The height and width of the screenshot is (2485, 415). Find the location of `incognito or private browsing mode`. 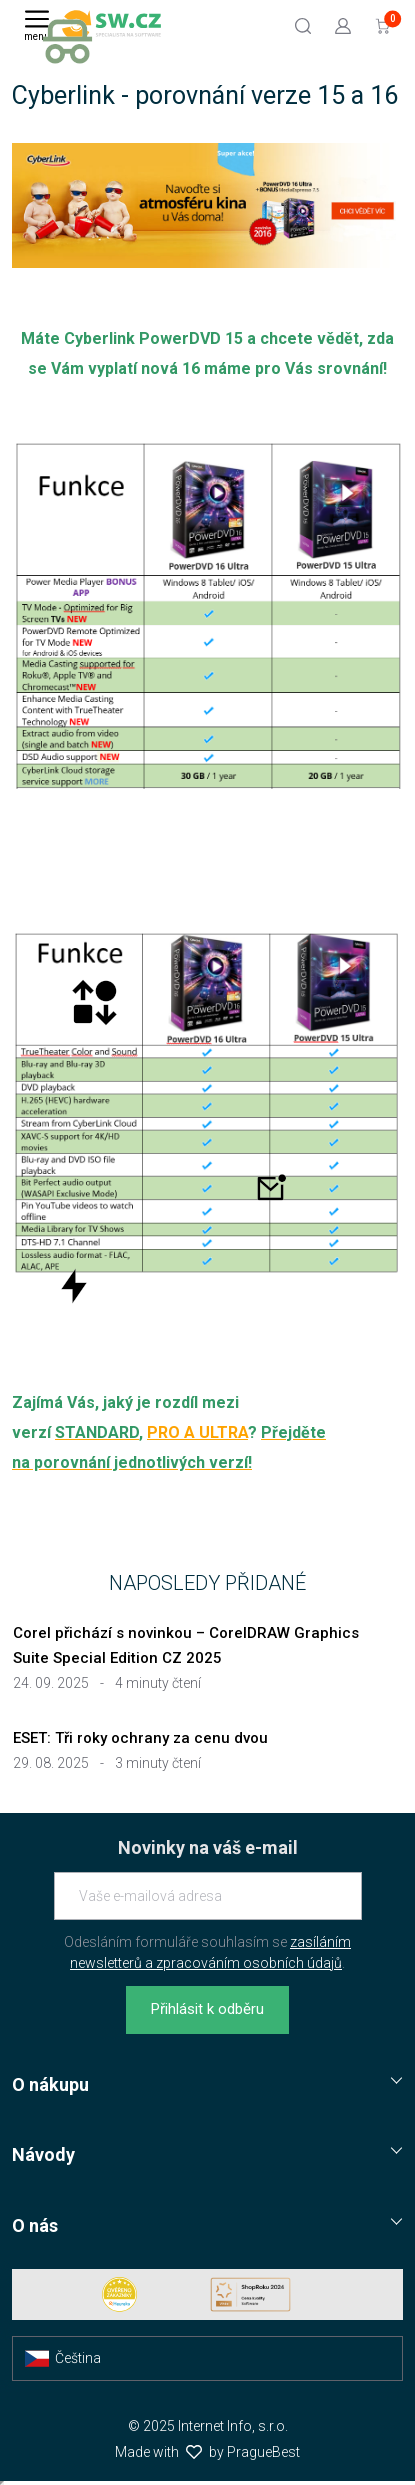

incognito or private browsing mode is located at coordinates (67, 41).